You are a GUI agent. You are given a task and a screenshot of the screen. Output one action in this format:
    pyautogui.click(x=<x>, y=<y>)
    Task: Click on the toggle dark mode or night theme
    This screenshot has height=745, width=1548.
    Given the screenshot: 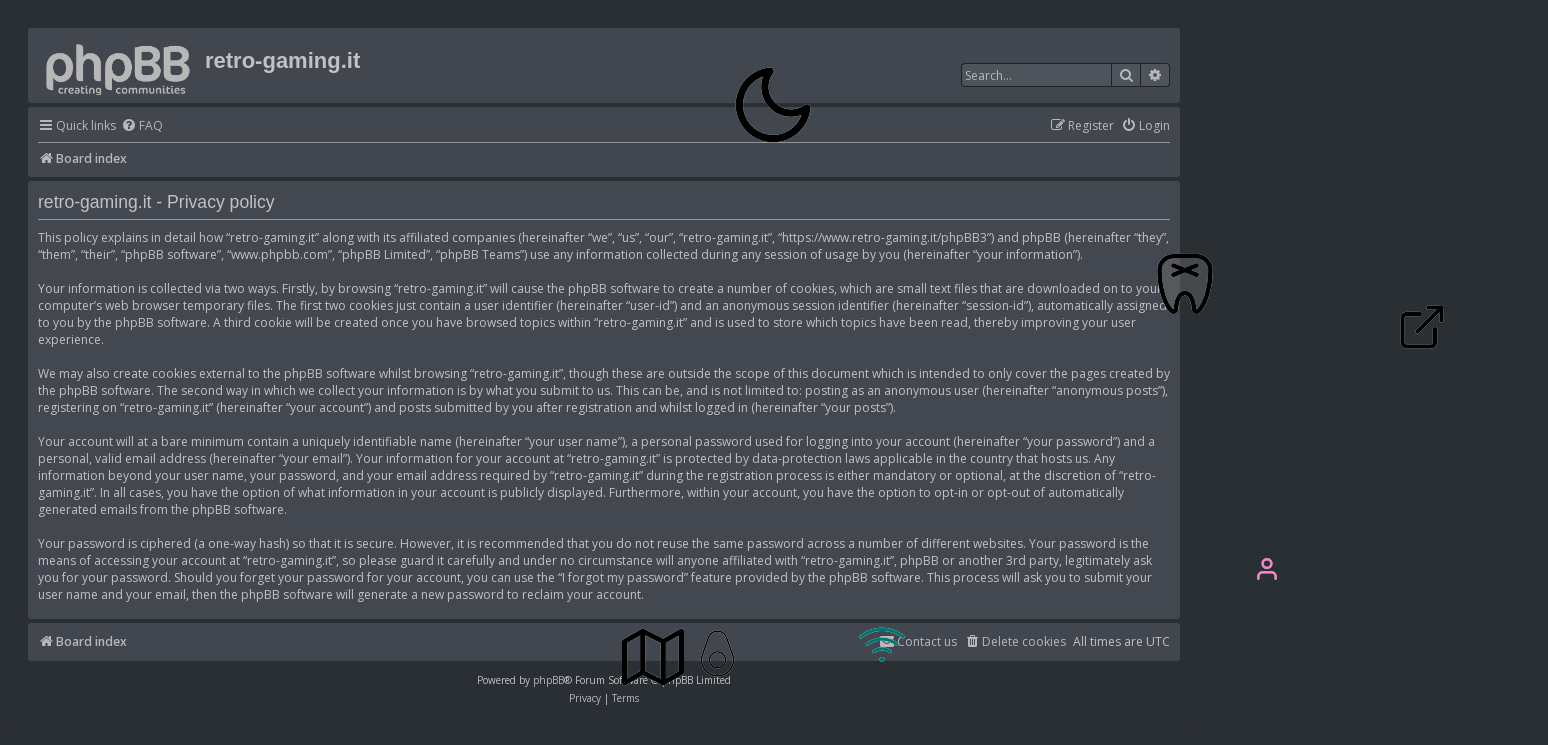 What is the action you would take?
    pyautogui.click(x=773, y=105)
    